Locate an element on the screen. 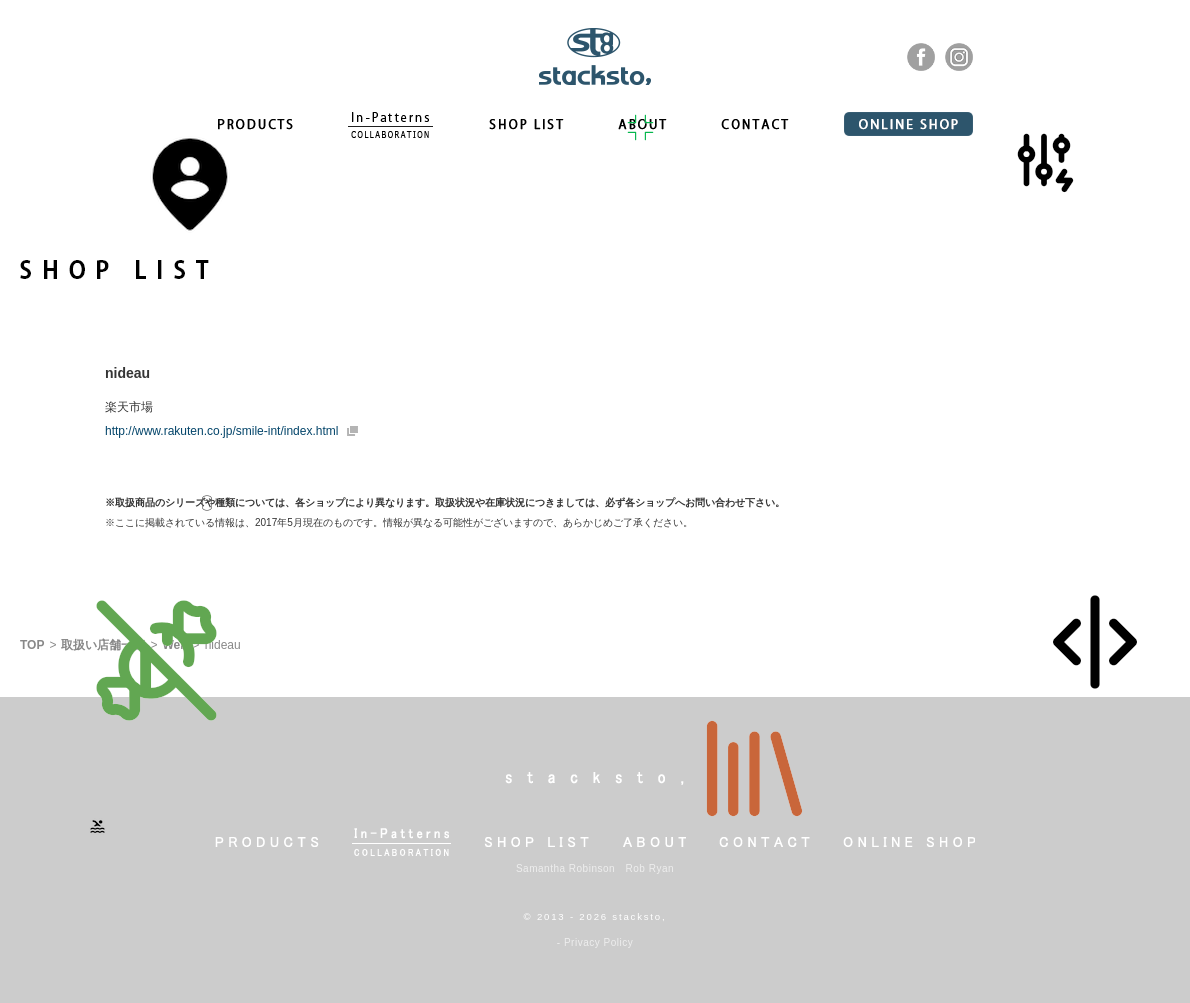 This screenshot has height=1003, width=1190. represents a database or data storage is located at coordinates (207, 503).